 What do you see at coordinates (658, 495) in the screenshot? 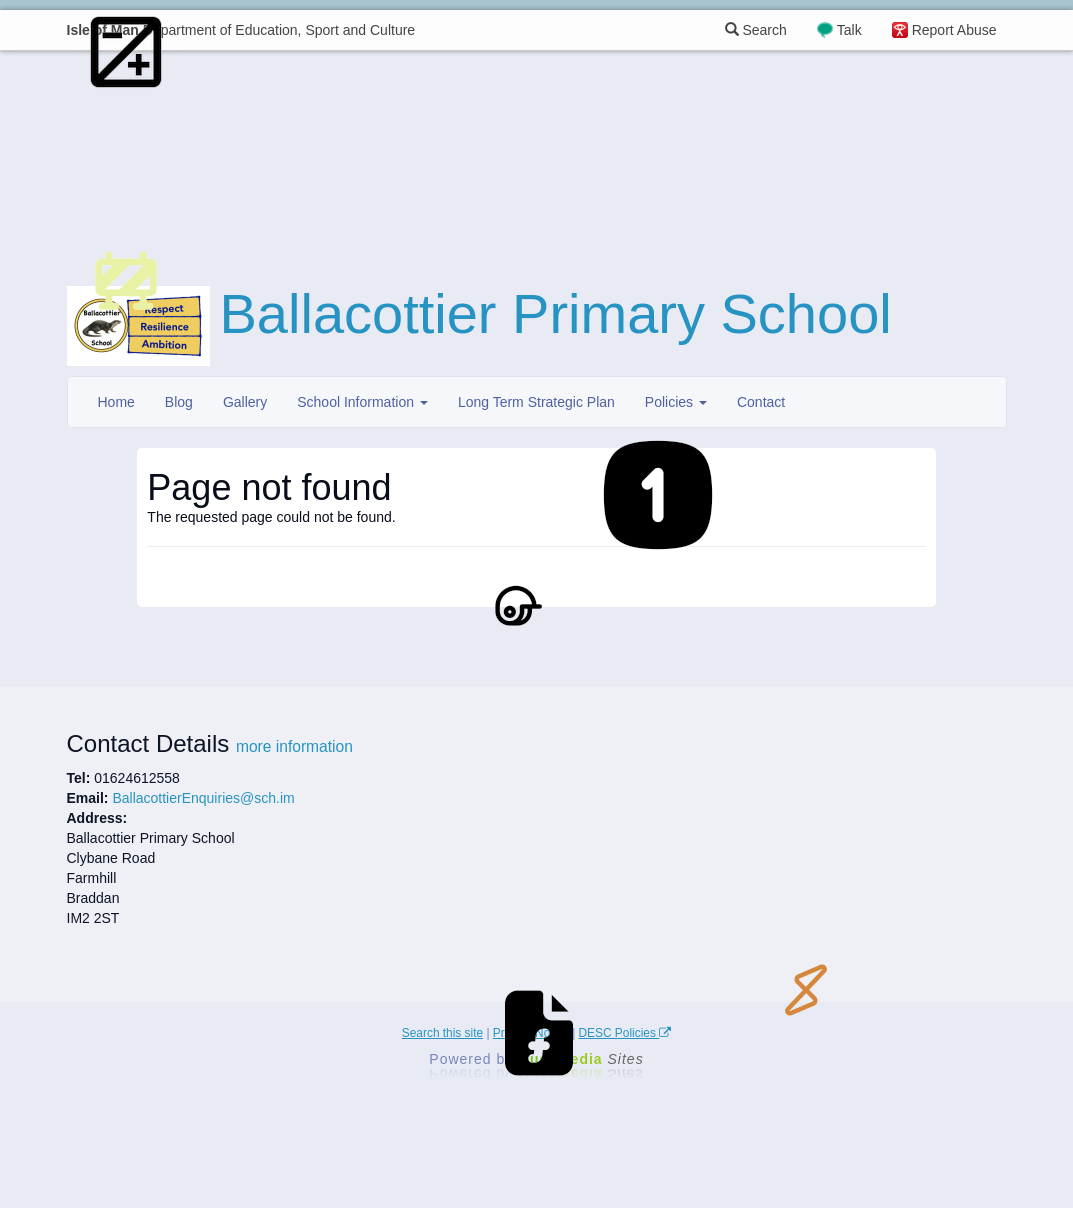
I see `indicates step one in a multi-step process` at bounding box center [658, 495].